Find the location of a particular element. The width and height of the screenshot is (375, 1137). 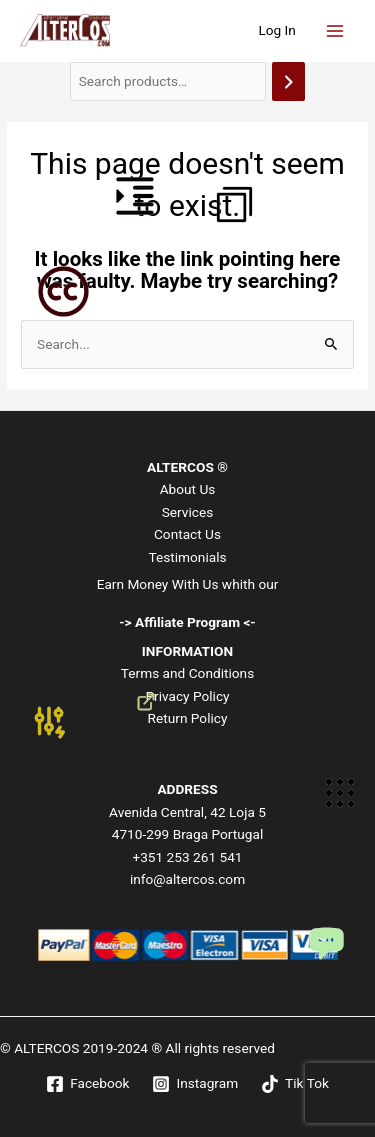

quick settings with power optimization is located at coordinates (49, 721).